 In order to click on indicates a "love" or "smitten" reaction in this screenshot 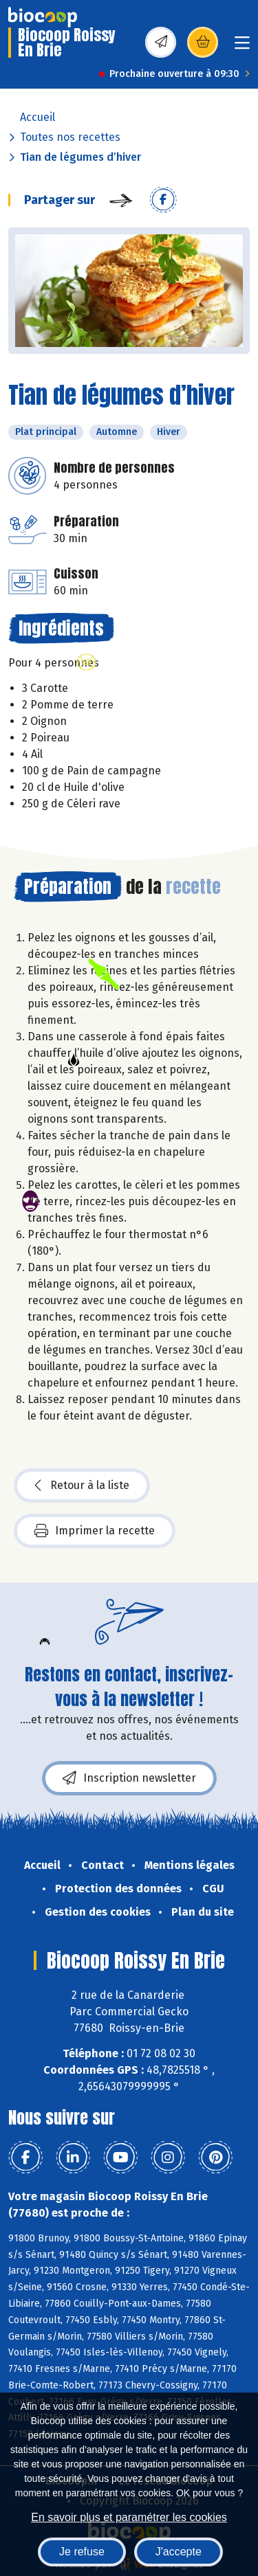, I will do `click(30, 1201)`.